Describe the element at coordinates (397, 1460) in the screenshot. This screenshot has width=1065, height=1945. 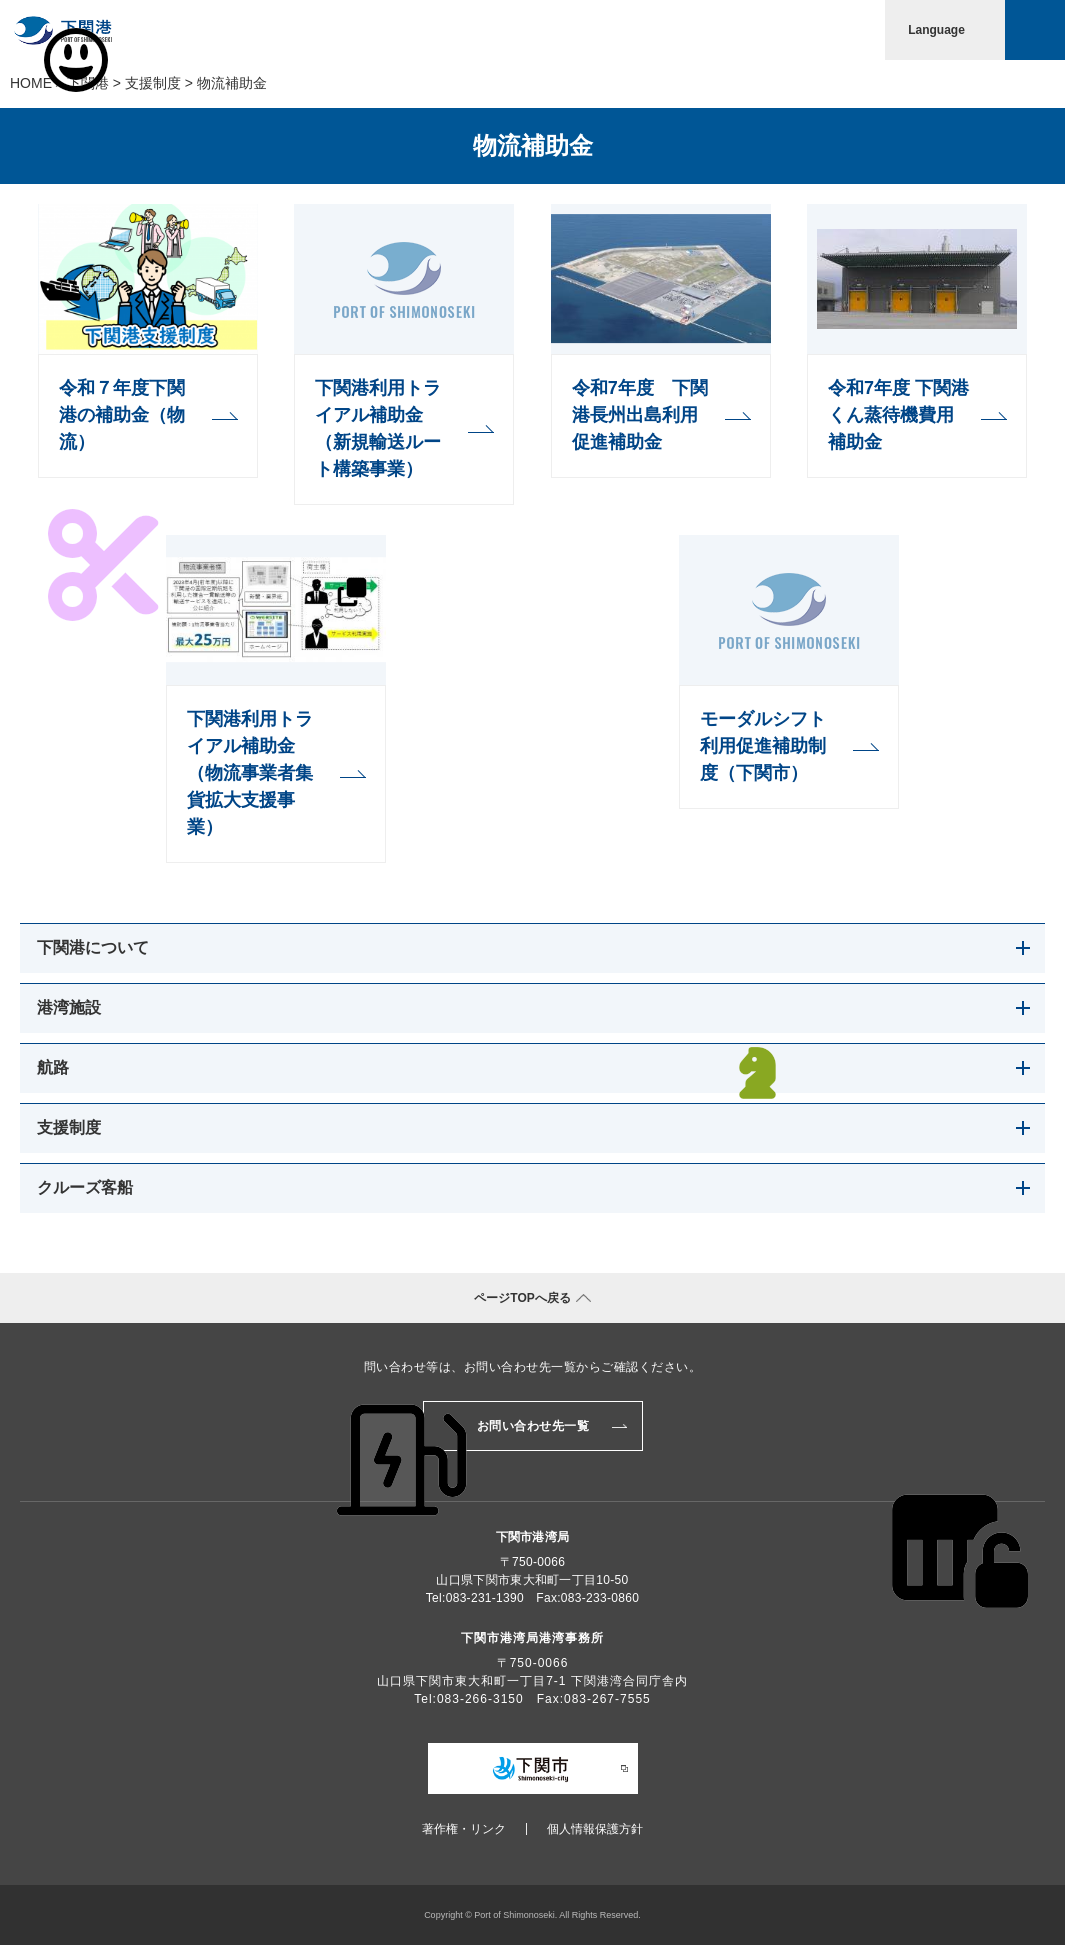
I see `find nearby EV charging stations` at that location.